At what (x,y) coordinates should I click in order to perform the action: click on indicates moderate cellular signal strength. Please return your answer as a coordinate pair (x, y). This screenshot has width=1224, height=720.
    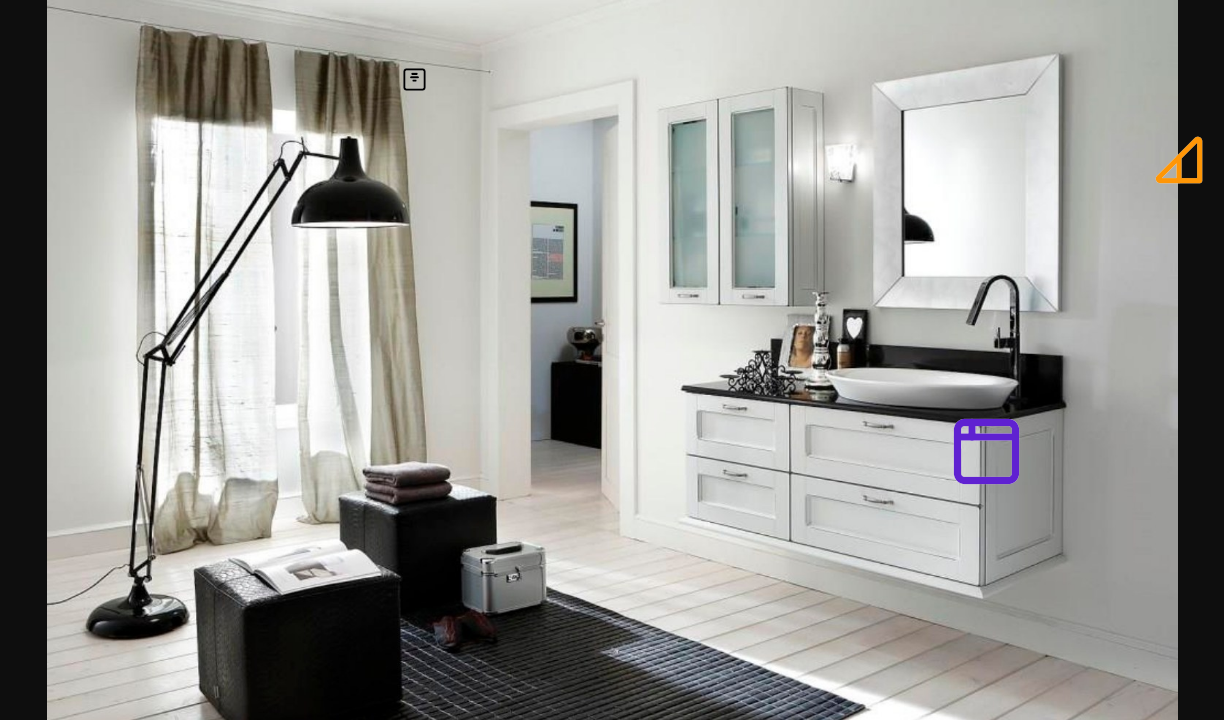
    Looking at the image, I should click on (1179, 160).